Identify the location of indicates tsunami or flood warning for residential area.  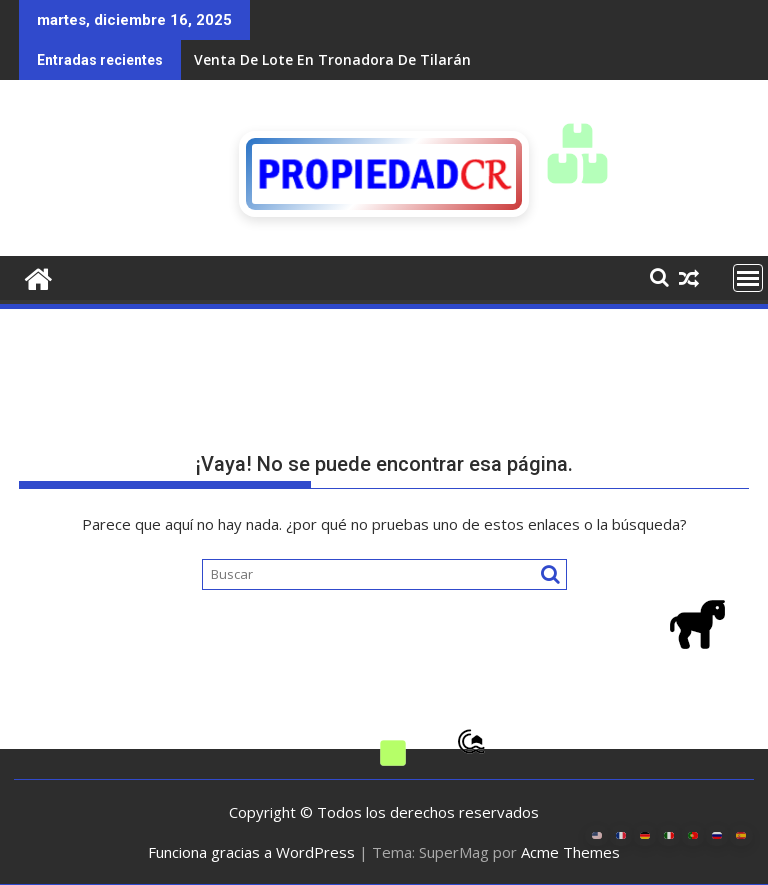
(471, 741).